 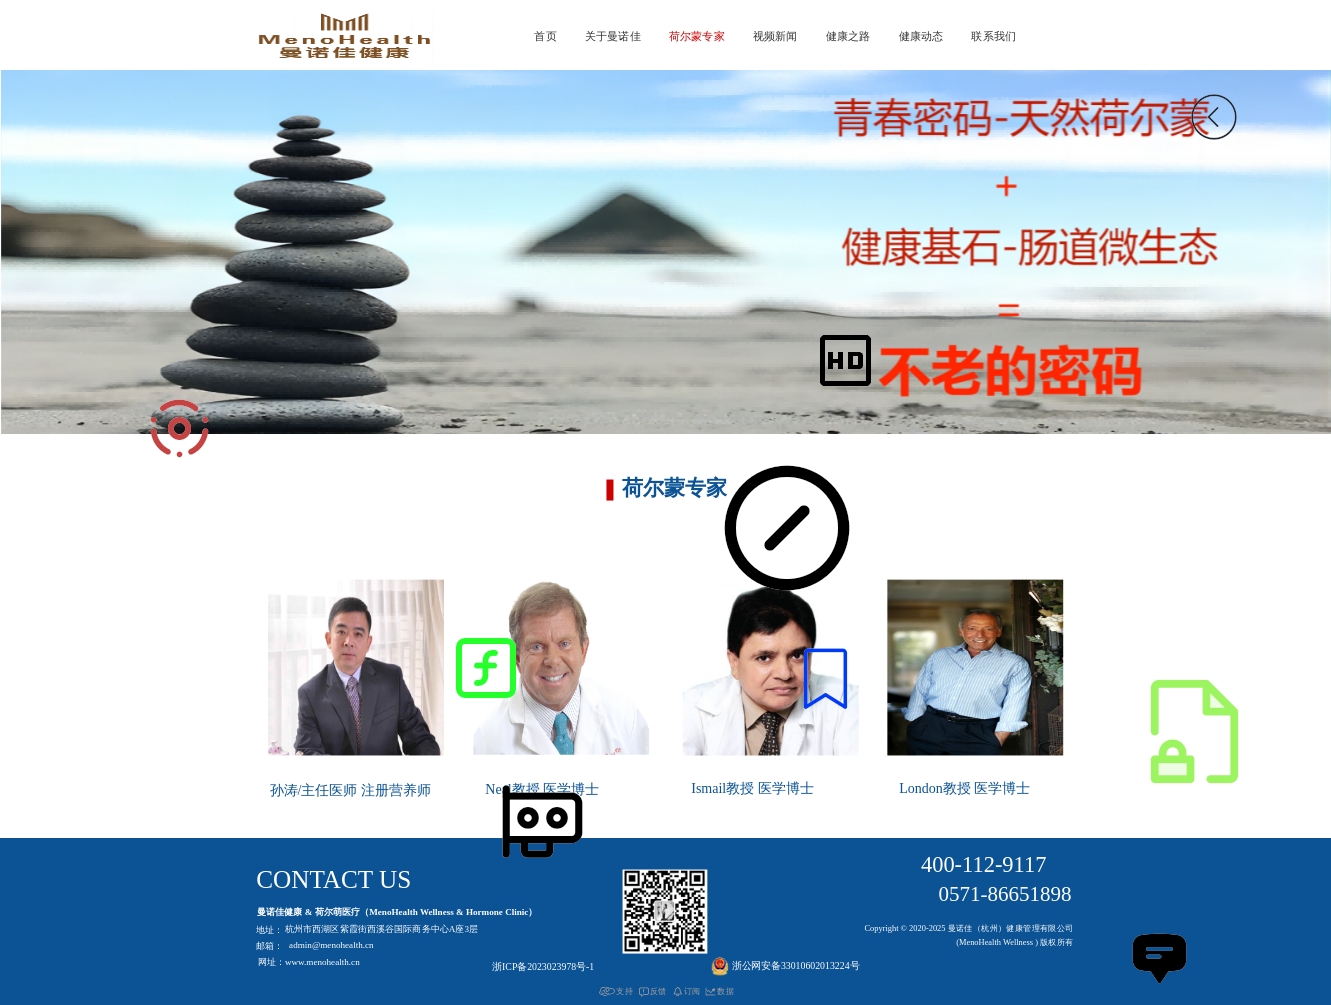 What do you see at coordinates (787, 528) in the screenshot?
I see `indicates a blocked or prohibited action` at bounding box center [787, 528].